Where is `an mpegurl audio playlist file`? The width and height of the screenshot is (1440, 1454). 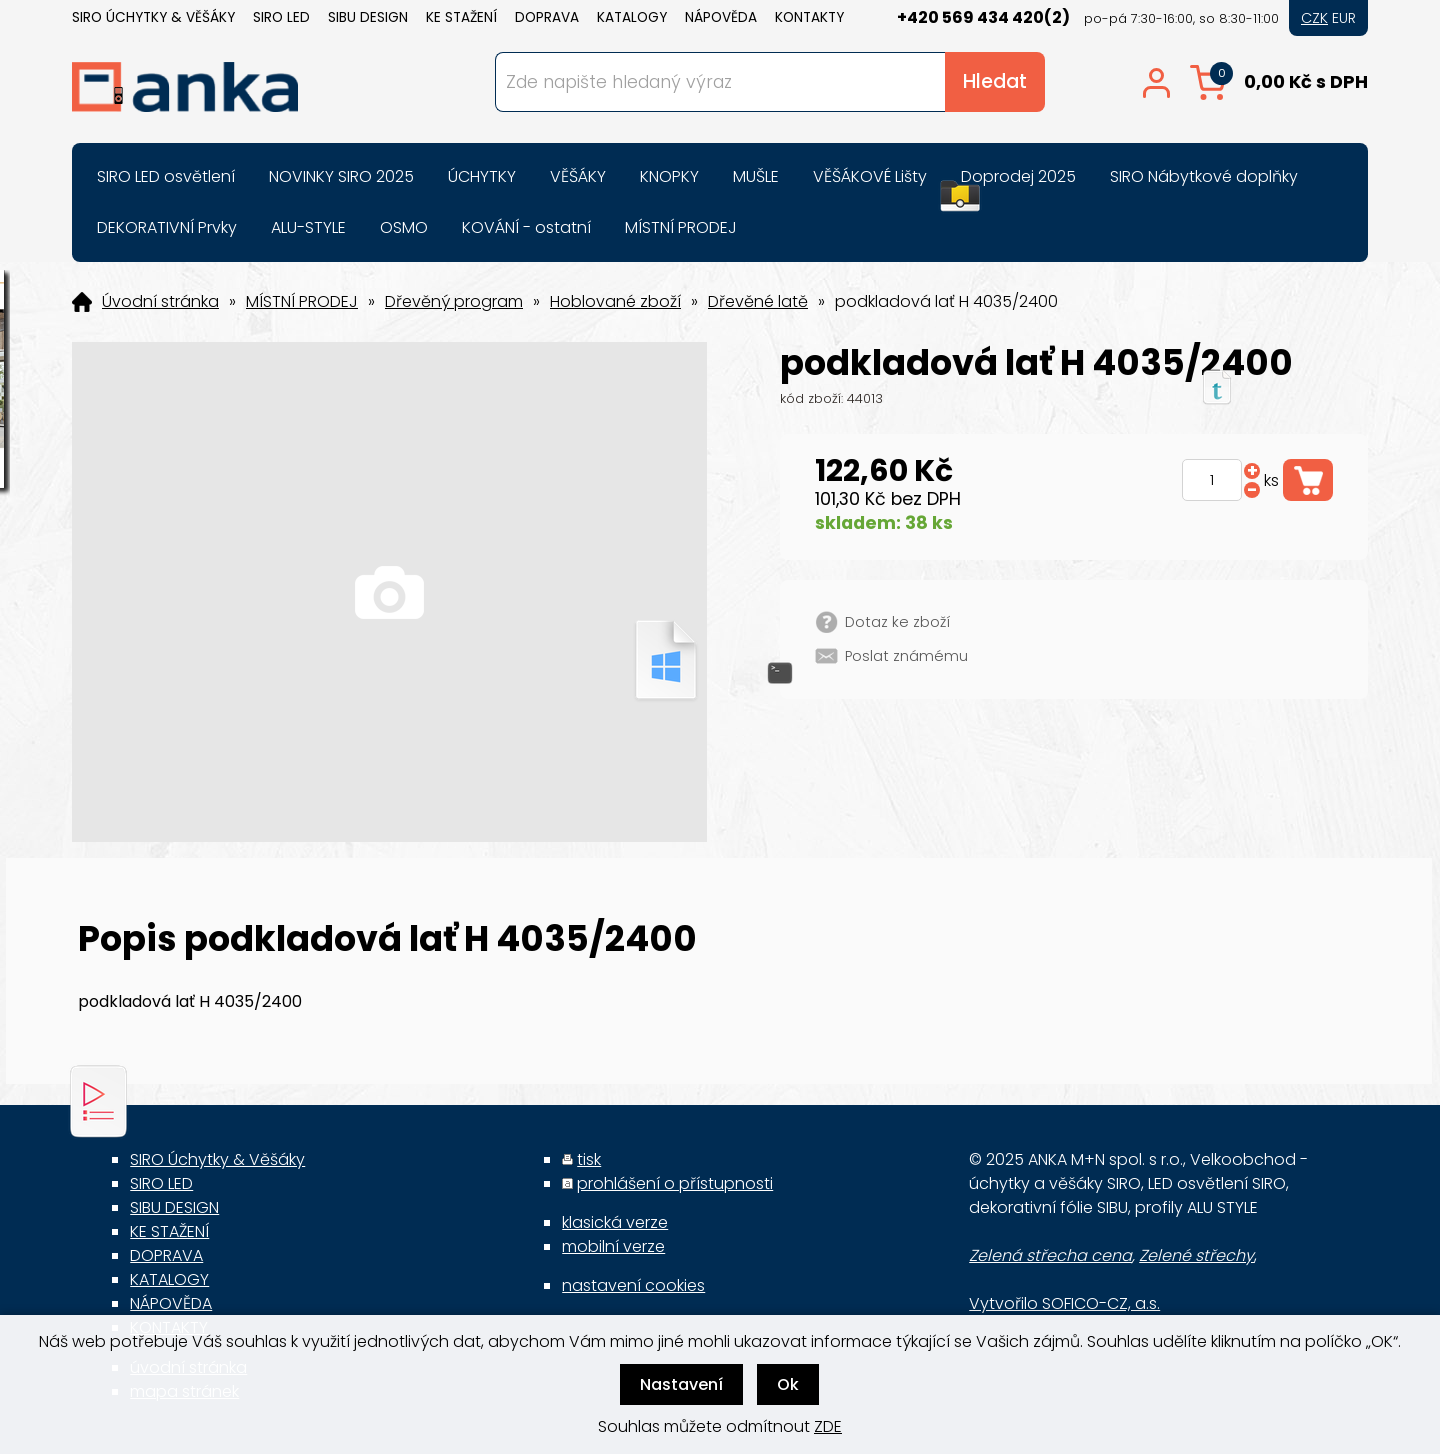 an mpegurl audio playlist file is located at coordinates (98, 1101).